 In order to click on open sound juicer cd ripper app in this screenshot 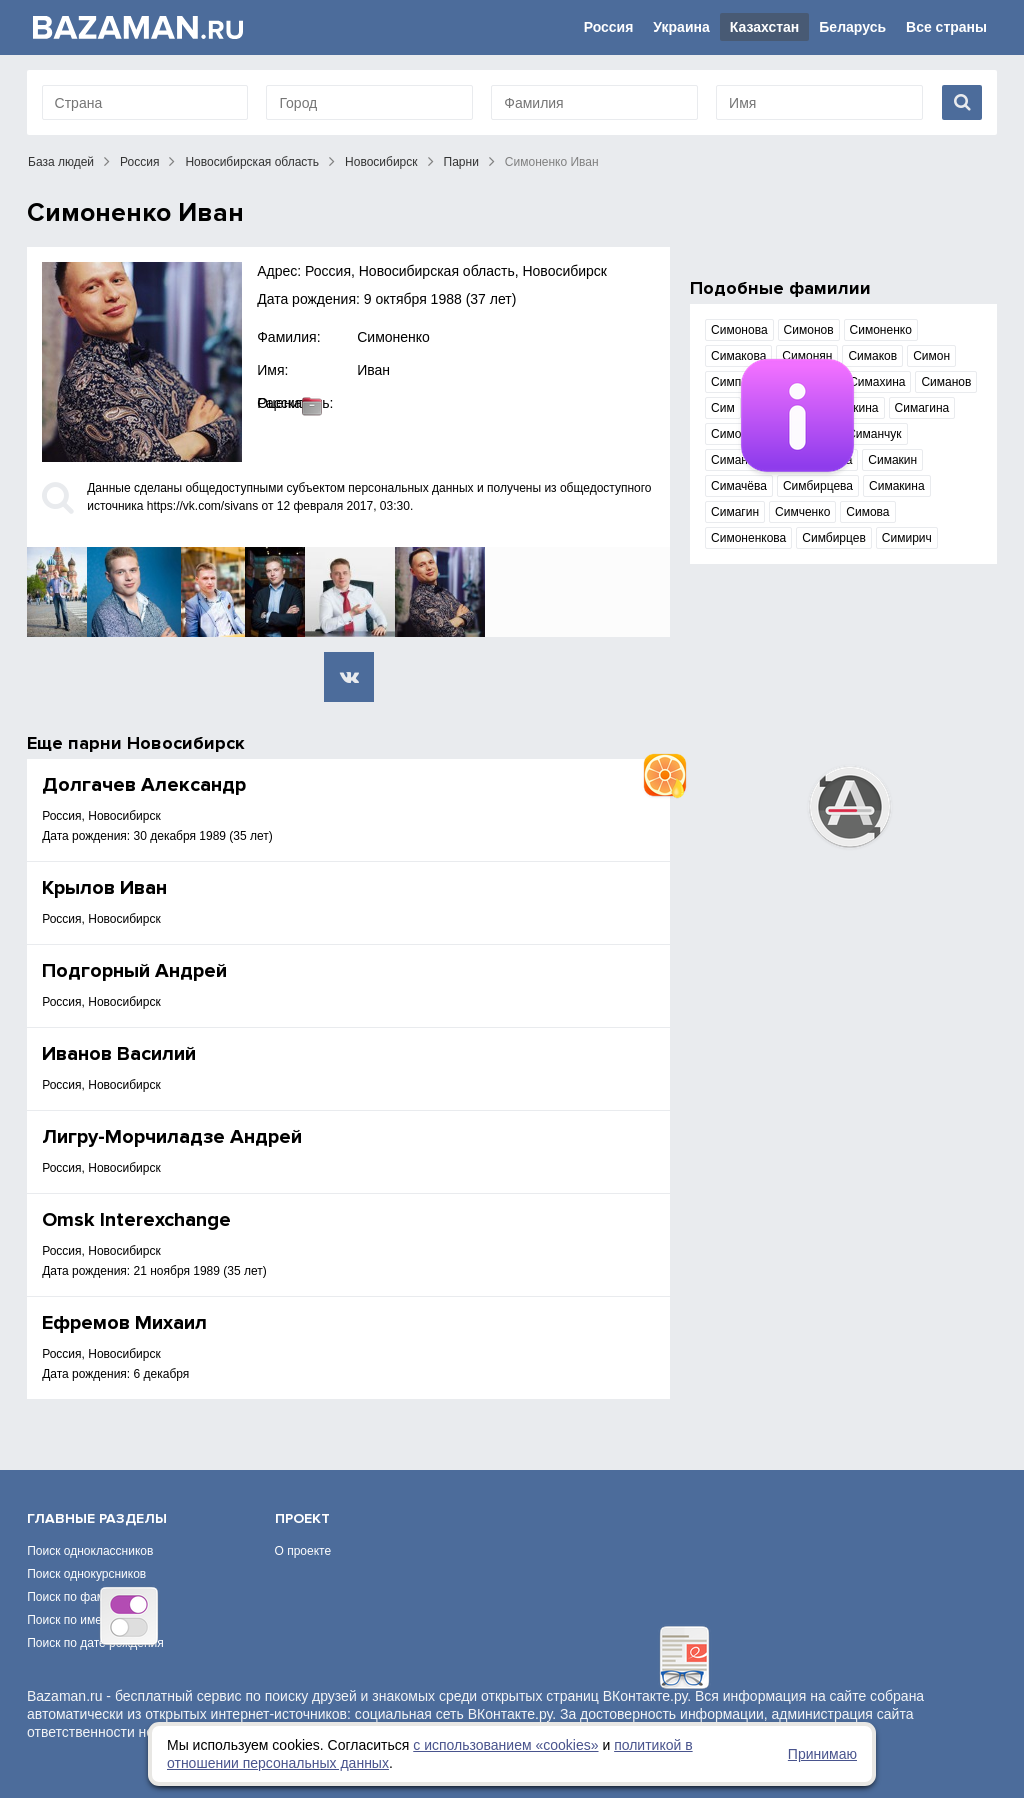, I will do `click(665, 775)`.